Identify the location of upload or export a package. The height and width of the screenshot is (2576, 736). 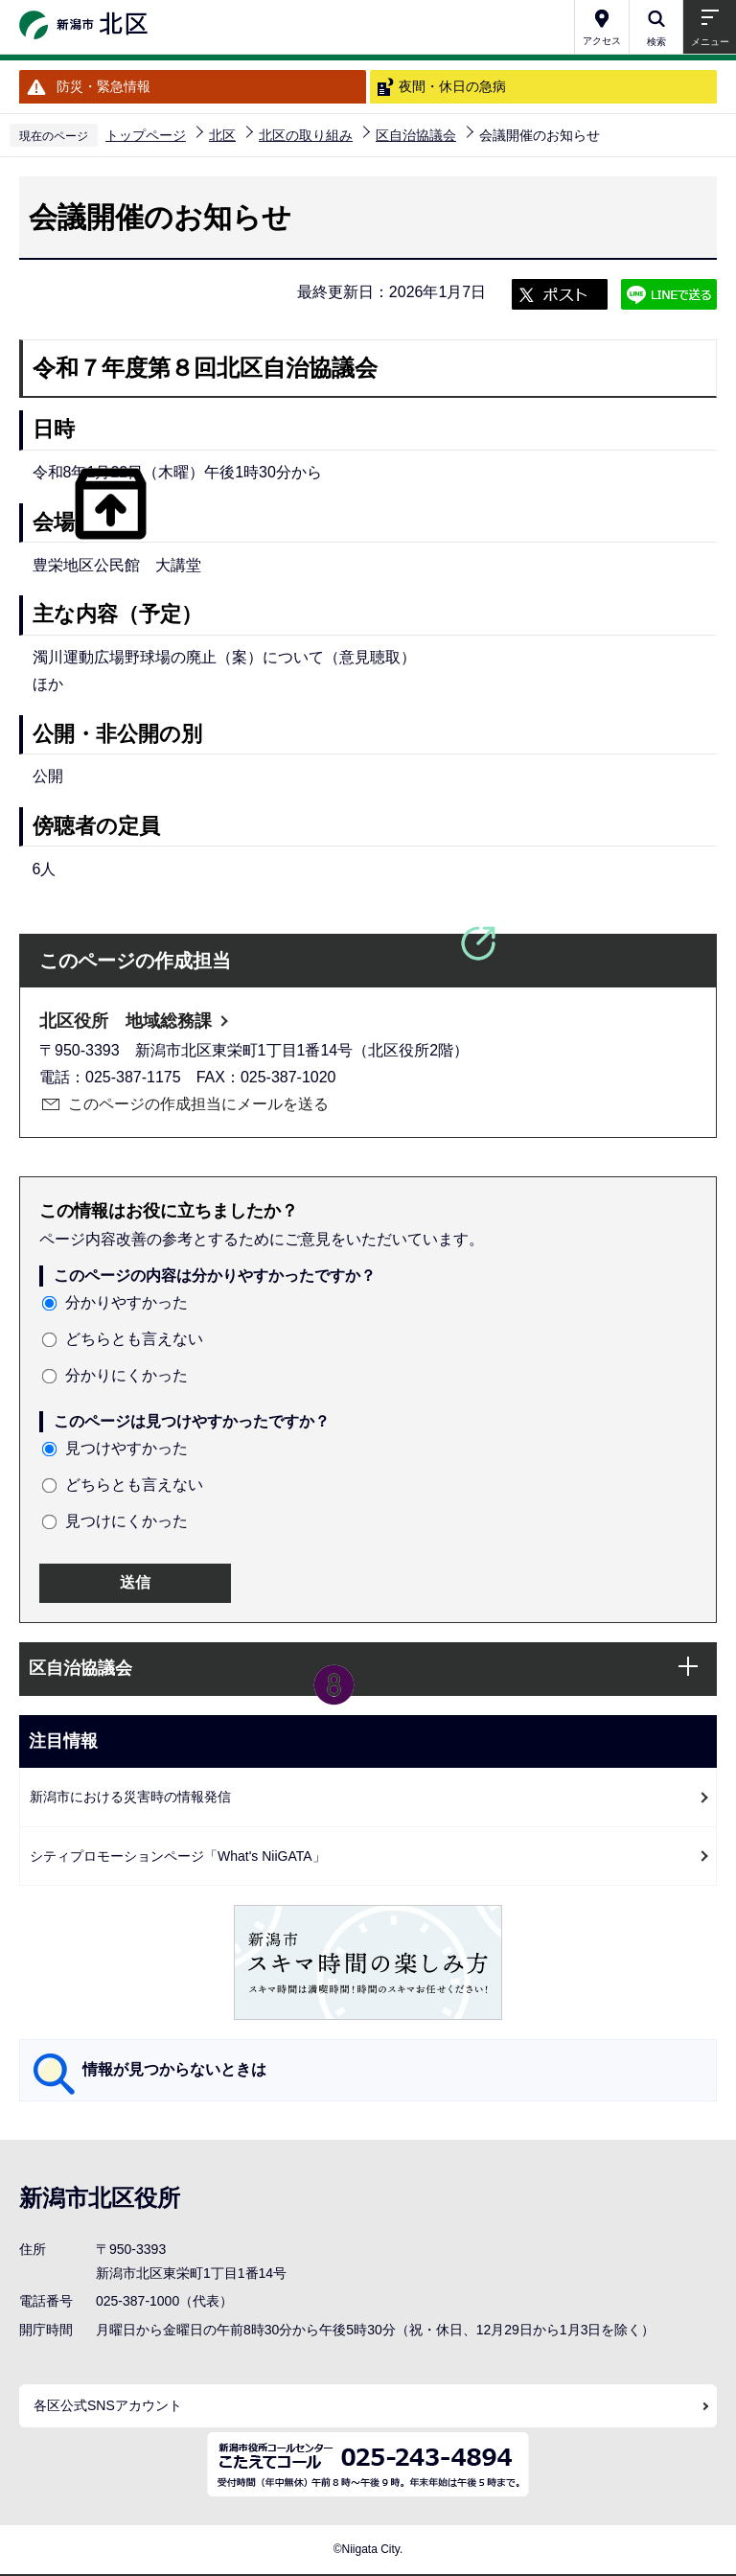
(110, 503).